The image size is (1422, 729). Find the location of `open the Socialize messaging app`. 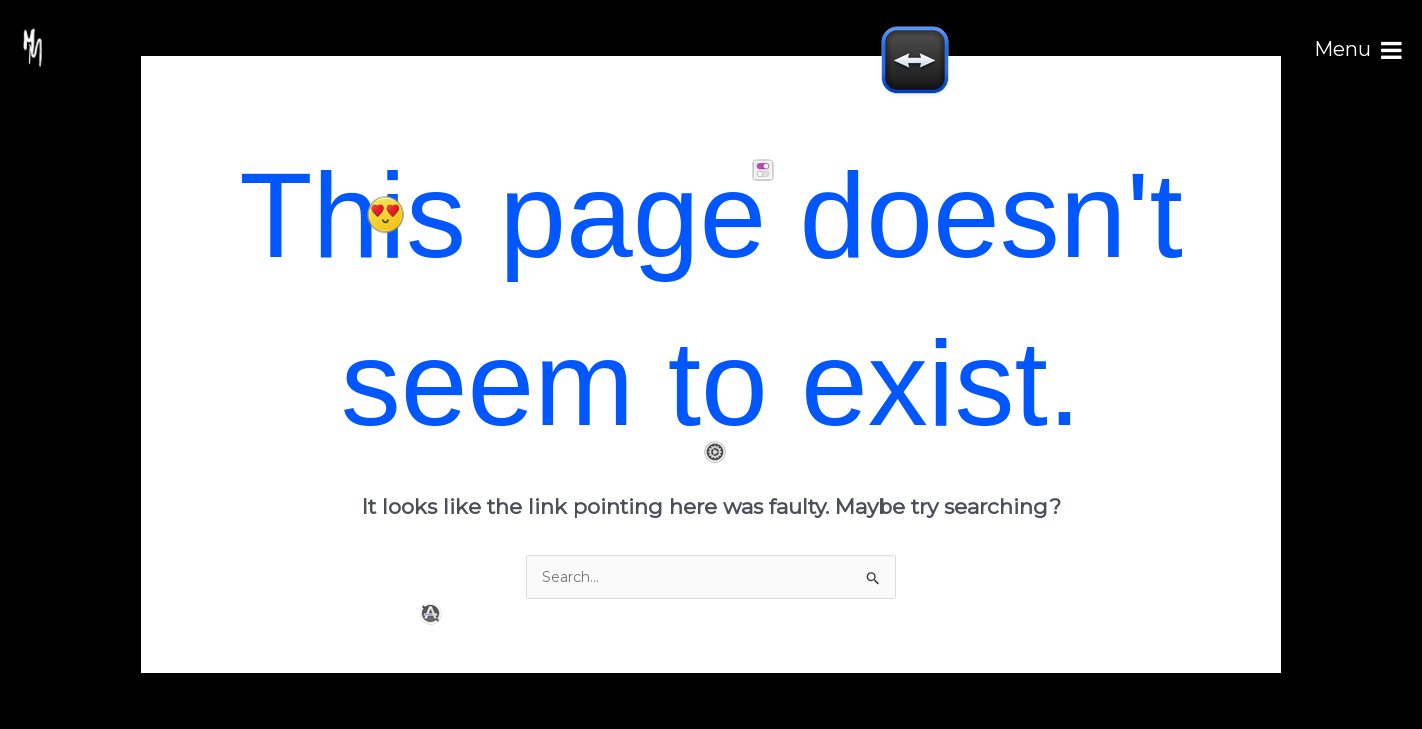

open the Socialize messaging app is located at coordinates (385, 214).